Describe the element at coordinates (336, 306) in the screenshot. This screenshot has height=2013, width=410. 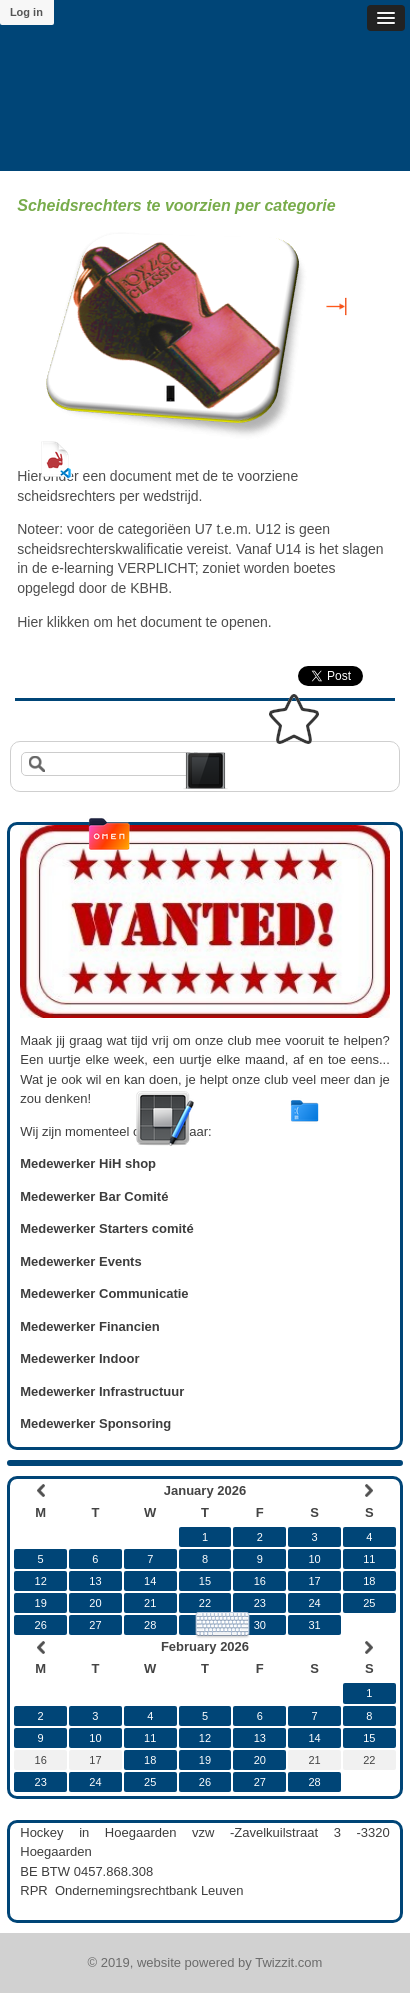
I see `go to the last item or page` at that location.